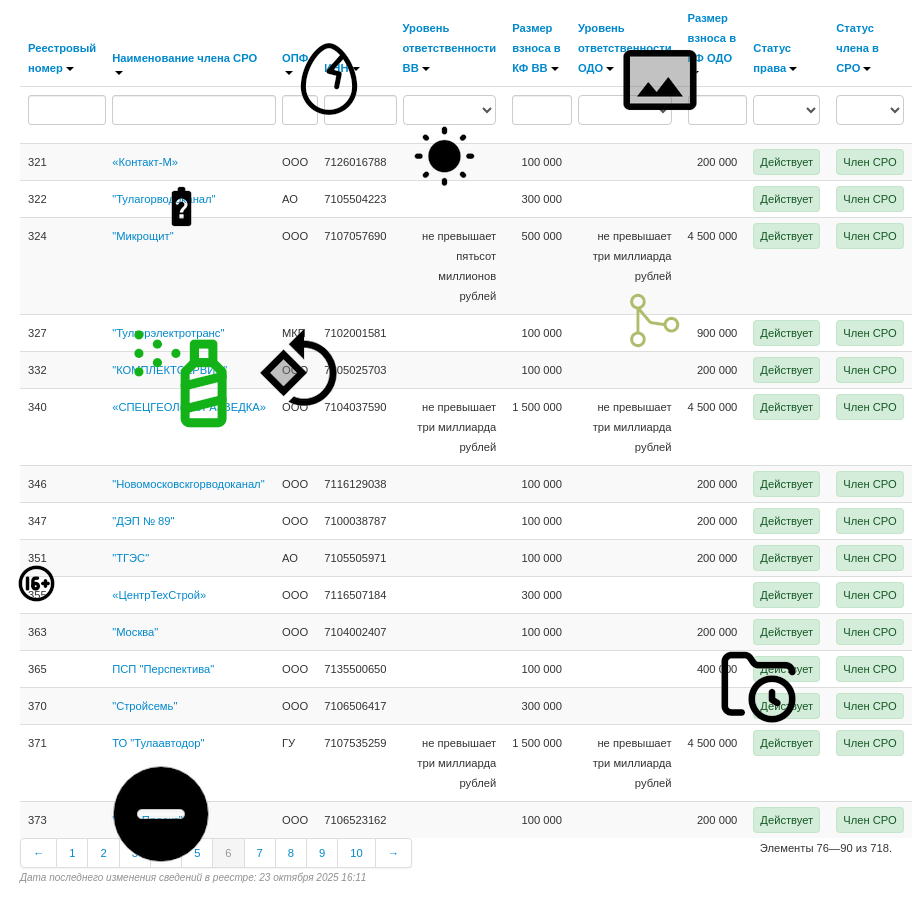 The image size is (912, 908). I want to click on merge branches in version control, so click(650, 320).